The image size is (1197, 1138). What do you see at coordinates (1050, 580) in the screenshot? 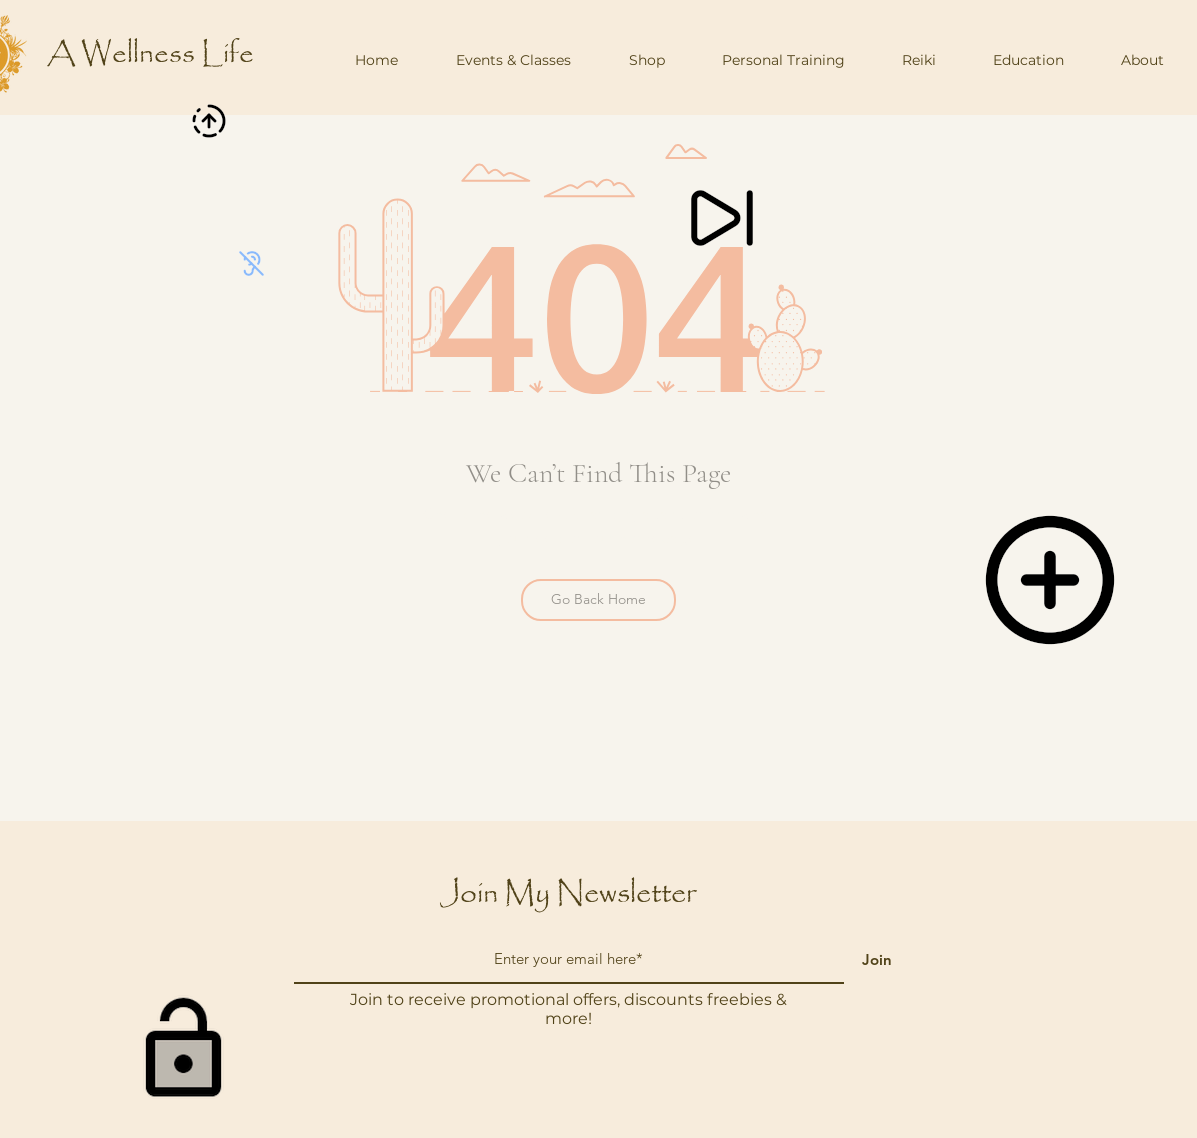
I see `add a new item` at bounding box center [1050, 580].